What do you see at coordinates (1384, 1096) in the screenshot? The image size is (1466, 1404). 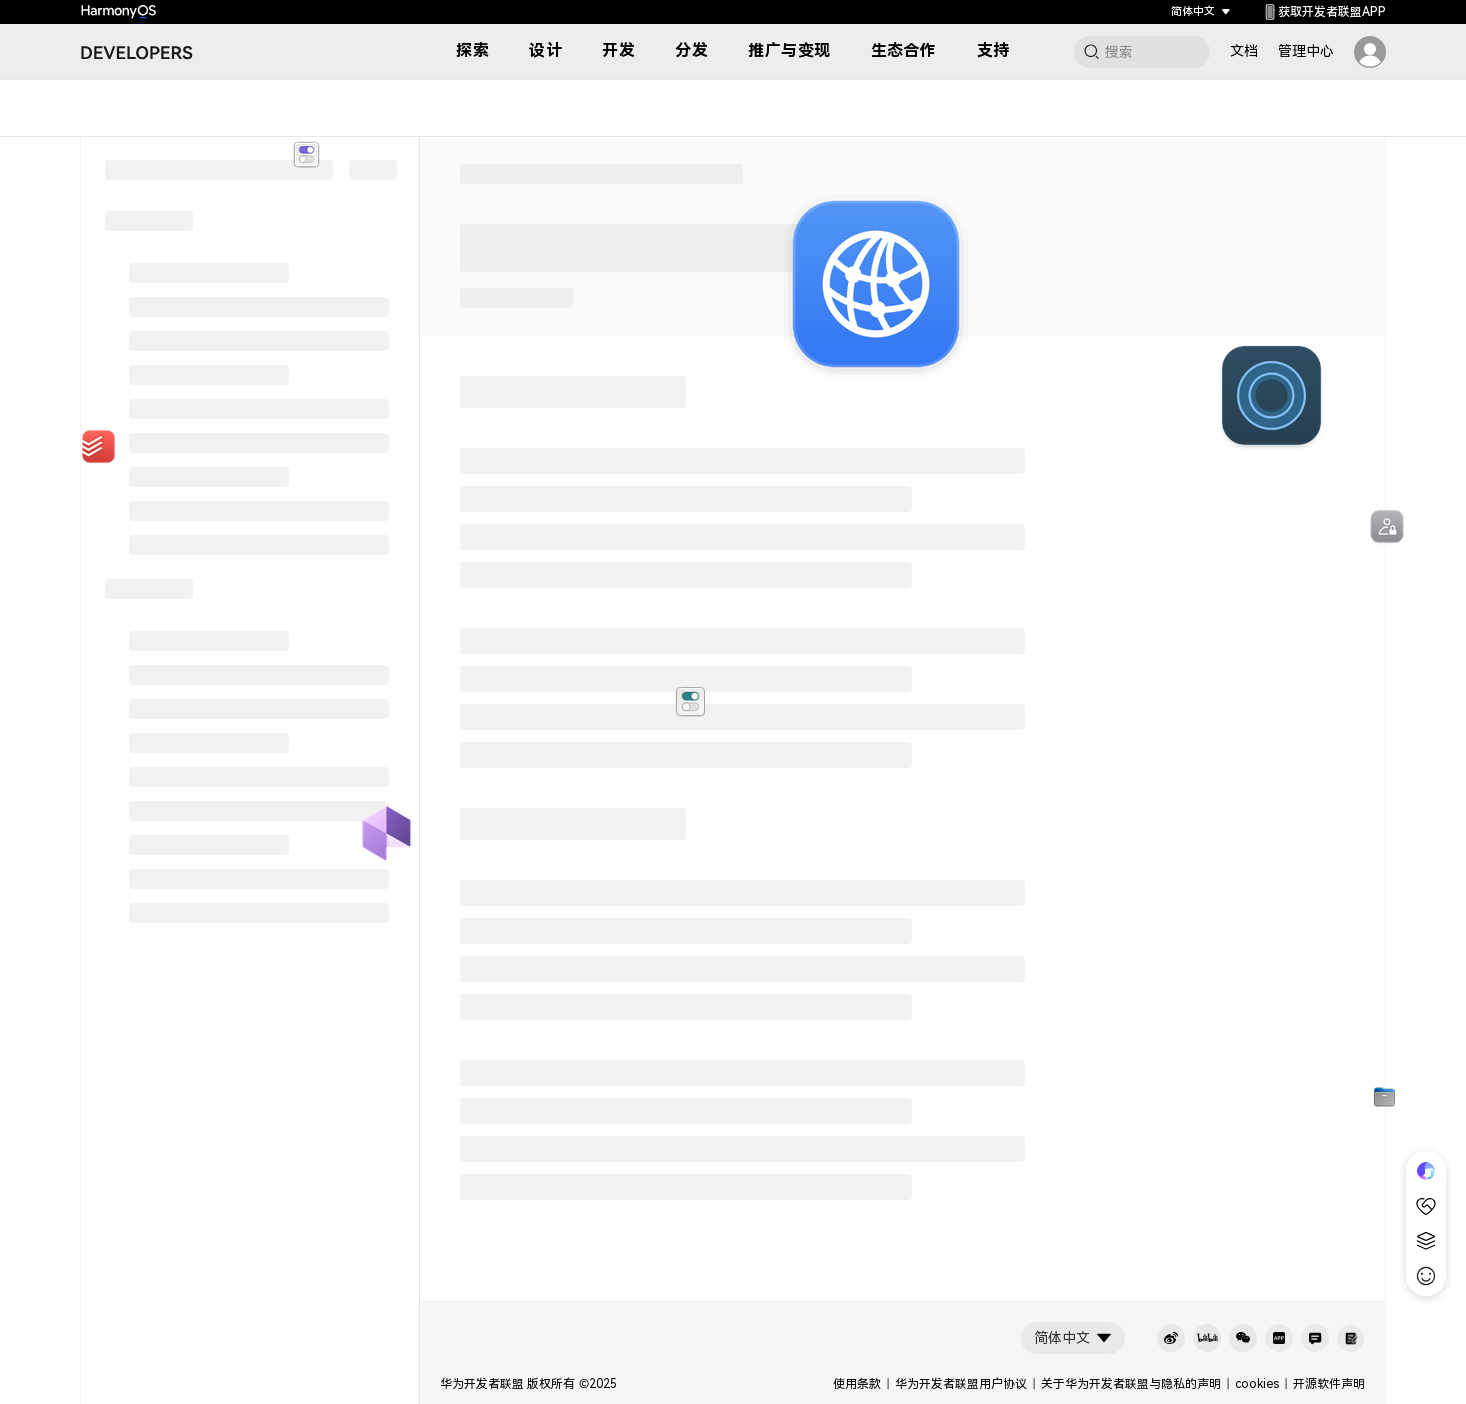 I see `open the file manager application` at bounding box center [1384, 1096].